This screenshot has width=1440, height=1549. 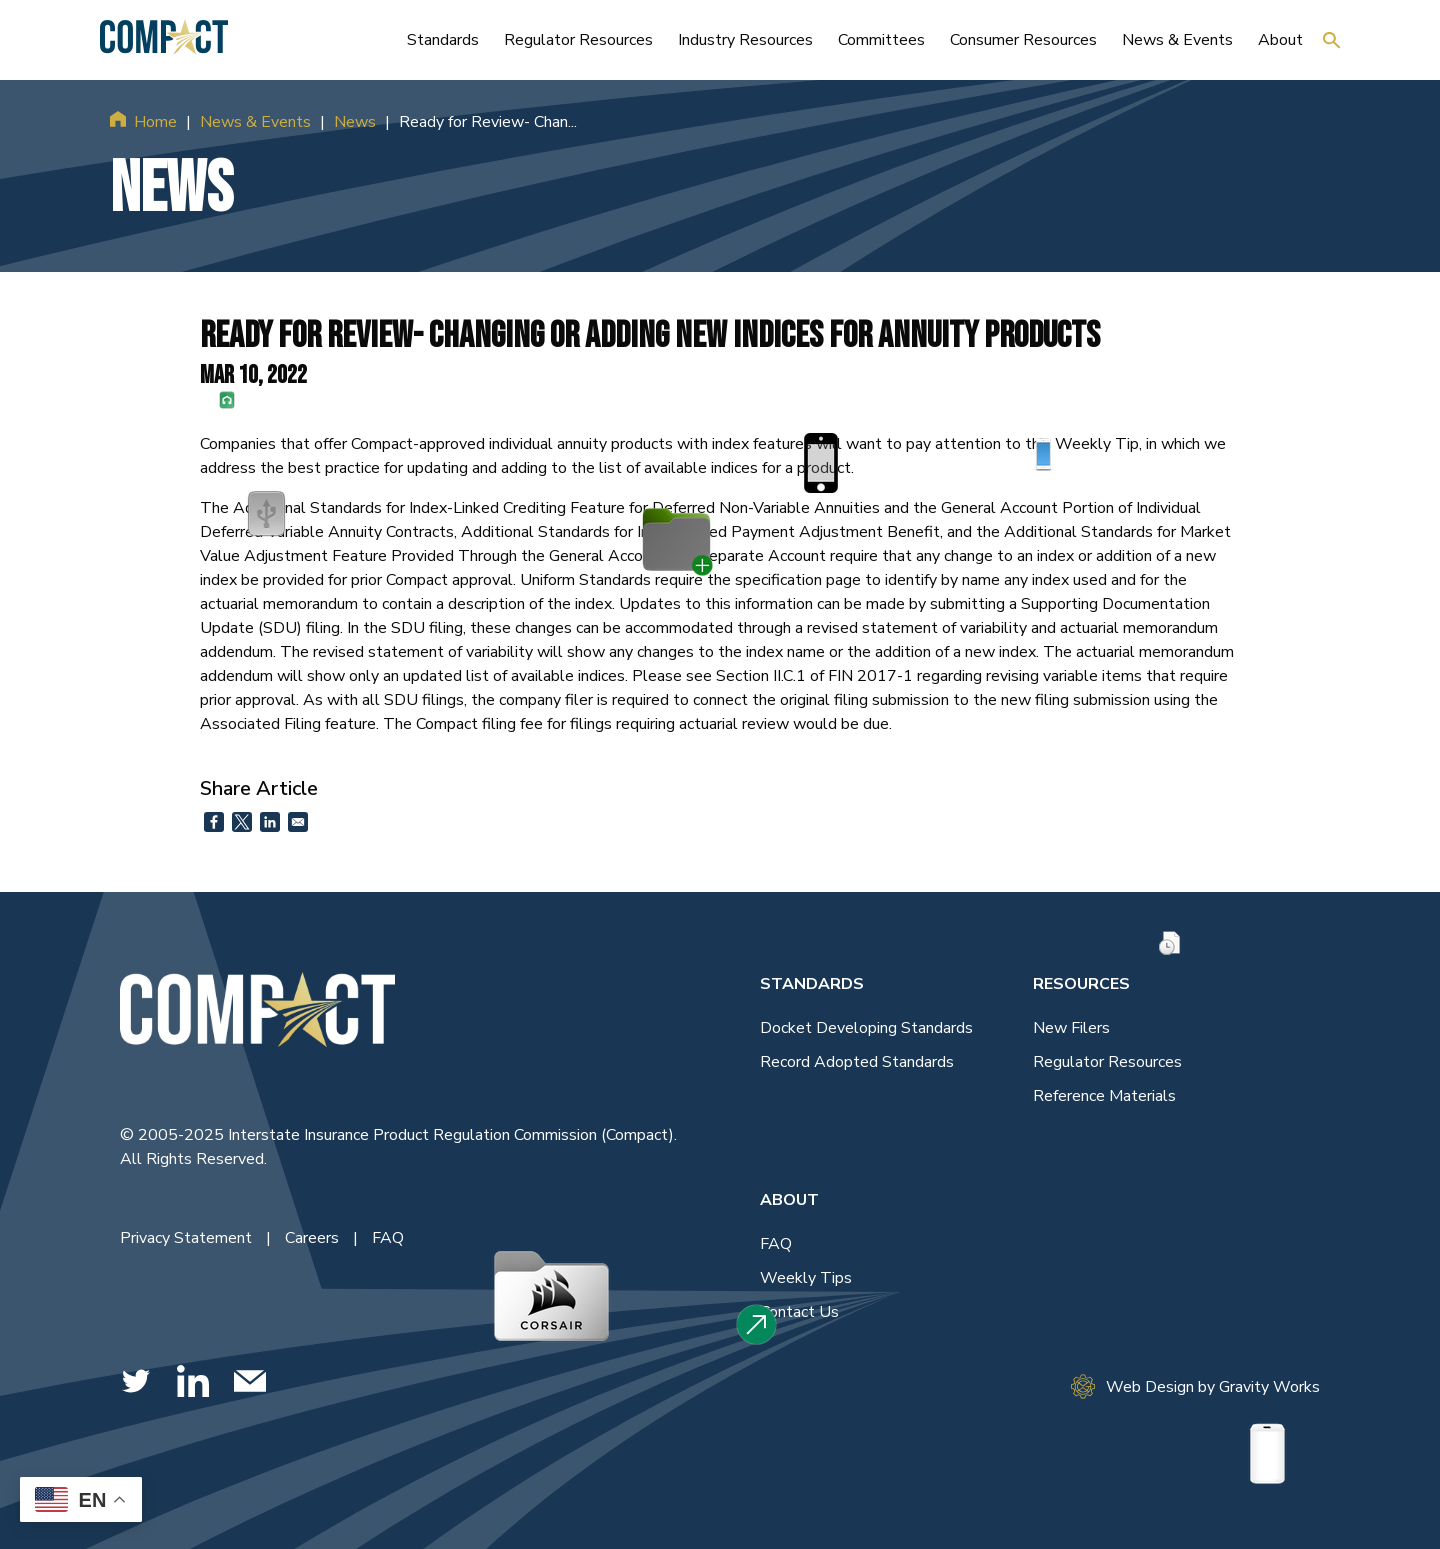 What do you see at coordinates (1171, 942) in the screenshot?
I see `view file history or previous versions` at bounding box center [1171, 942].